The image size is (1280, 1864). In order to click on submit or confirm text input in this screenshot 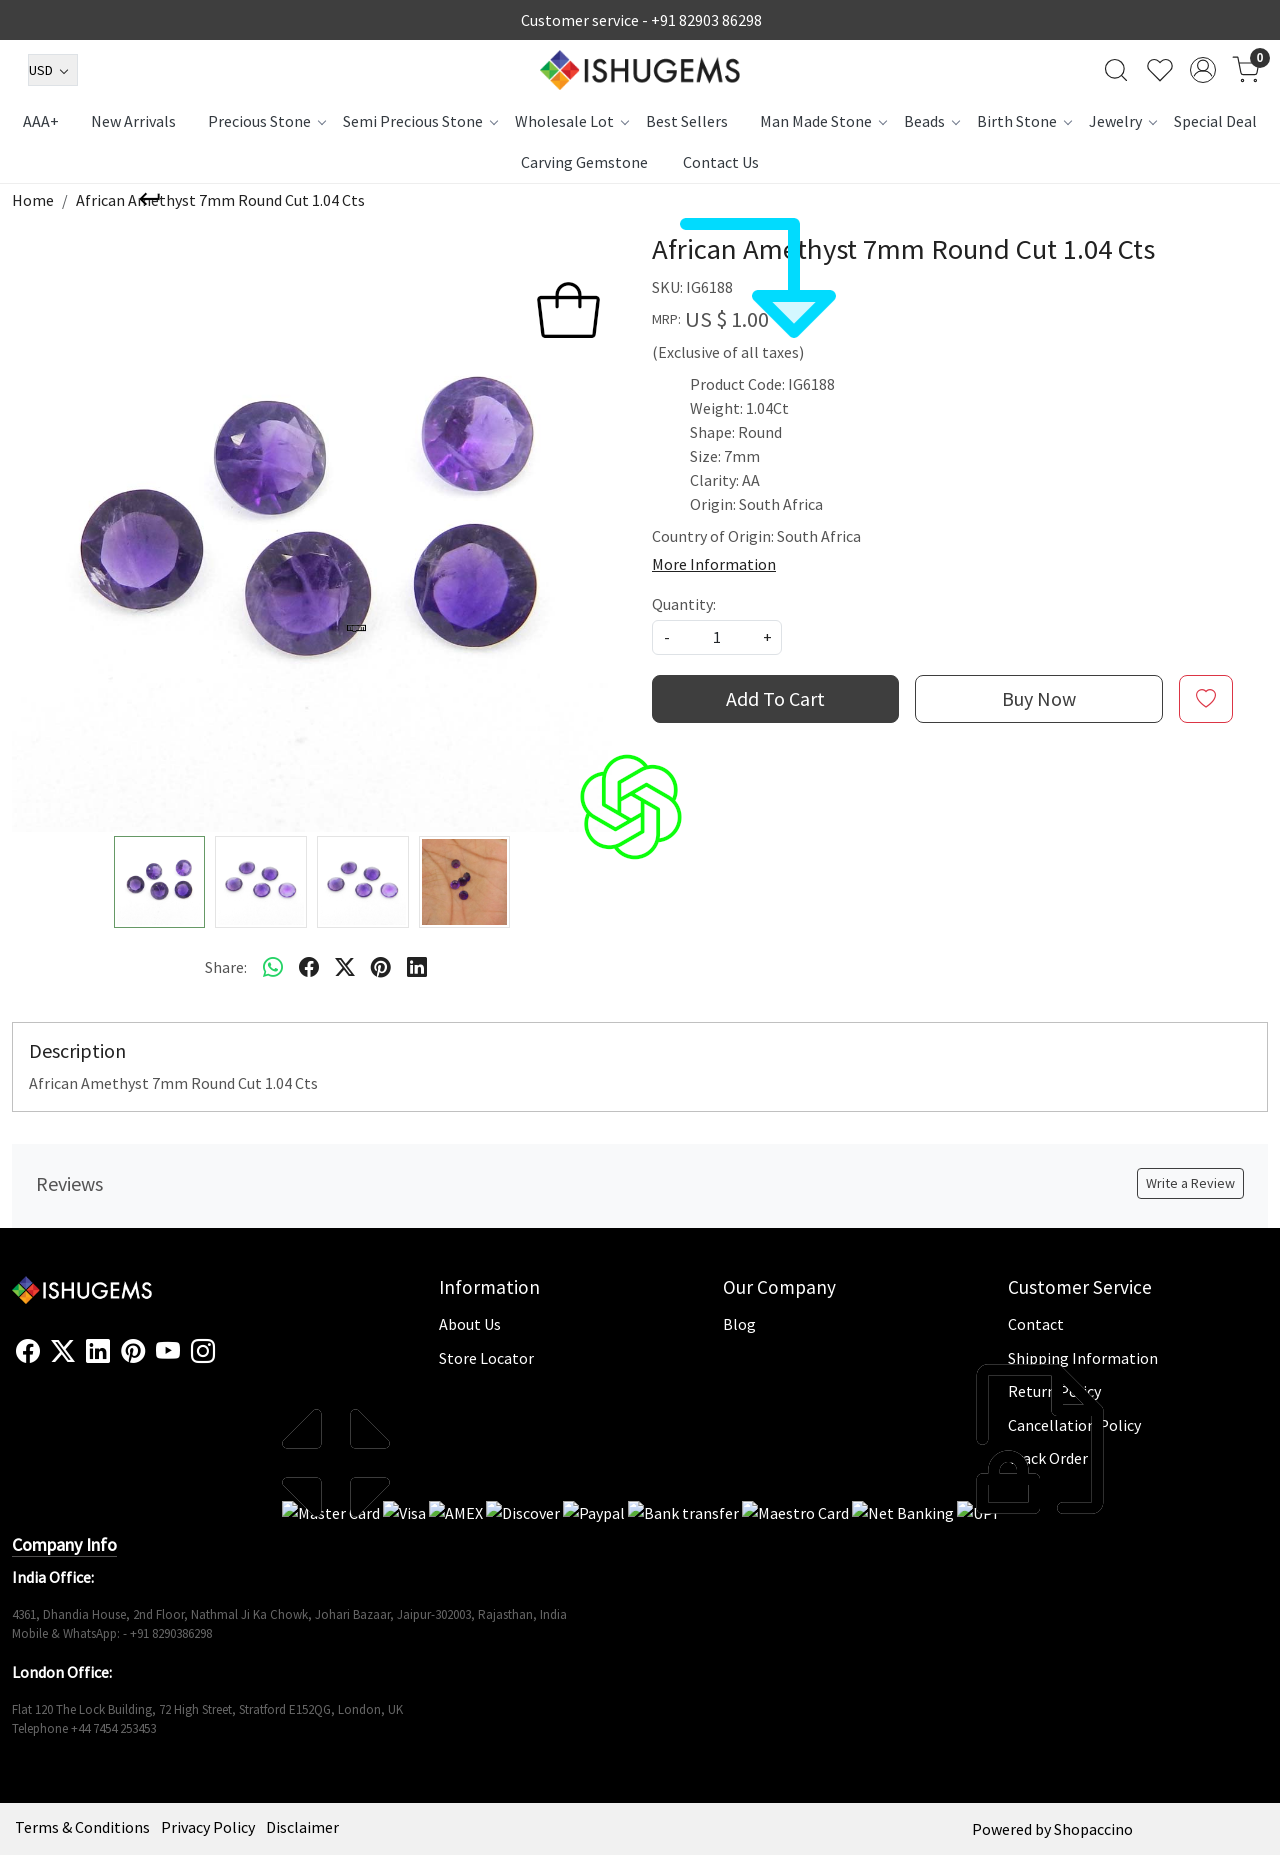, I will do `click(150, 199)`.